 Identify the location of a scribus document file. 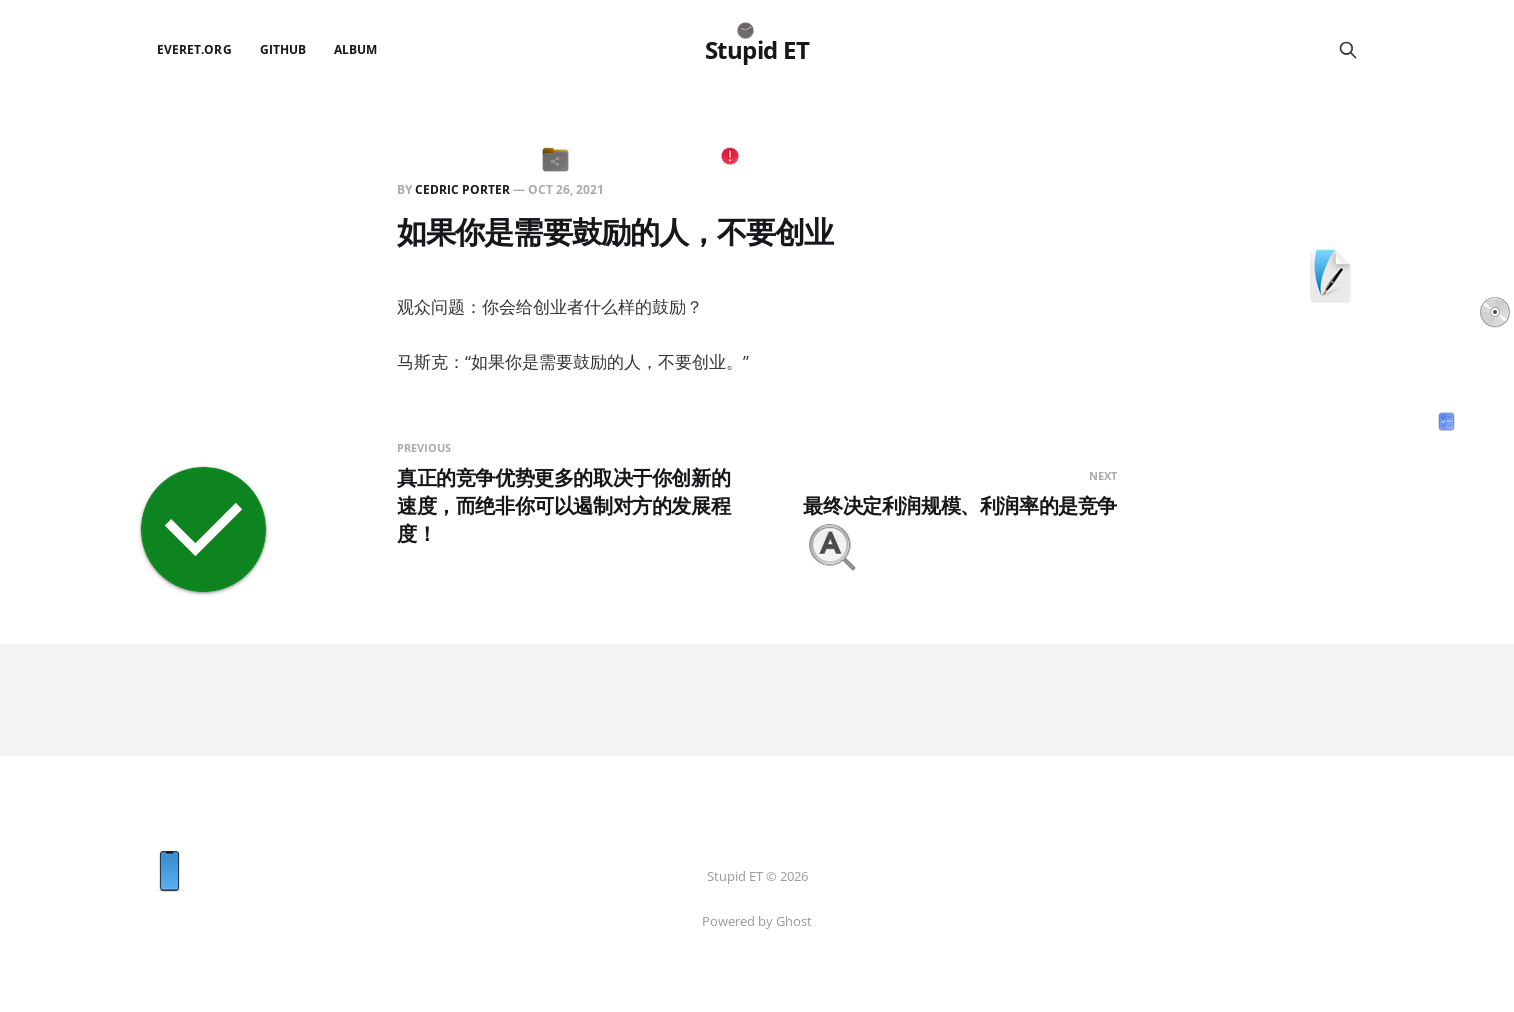
(1301, 276).